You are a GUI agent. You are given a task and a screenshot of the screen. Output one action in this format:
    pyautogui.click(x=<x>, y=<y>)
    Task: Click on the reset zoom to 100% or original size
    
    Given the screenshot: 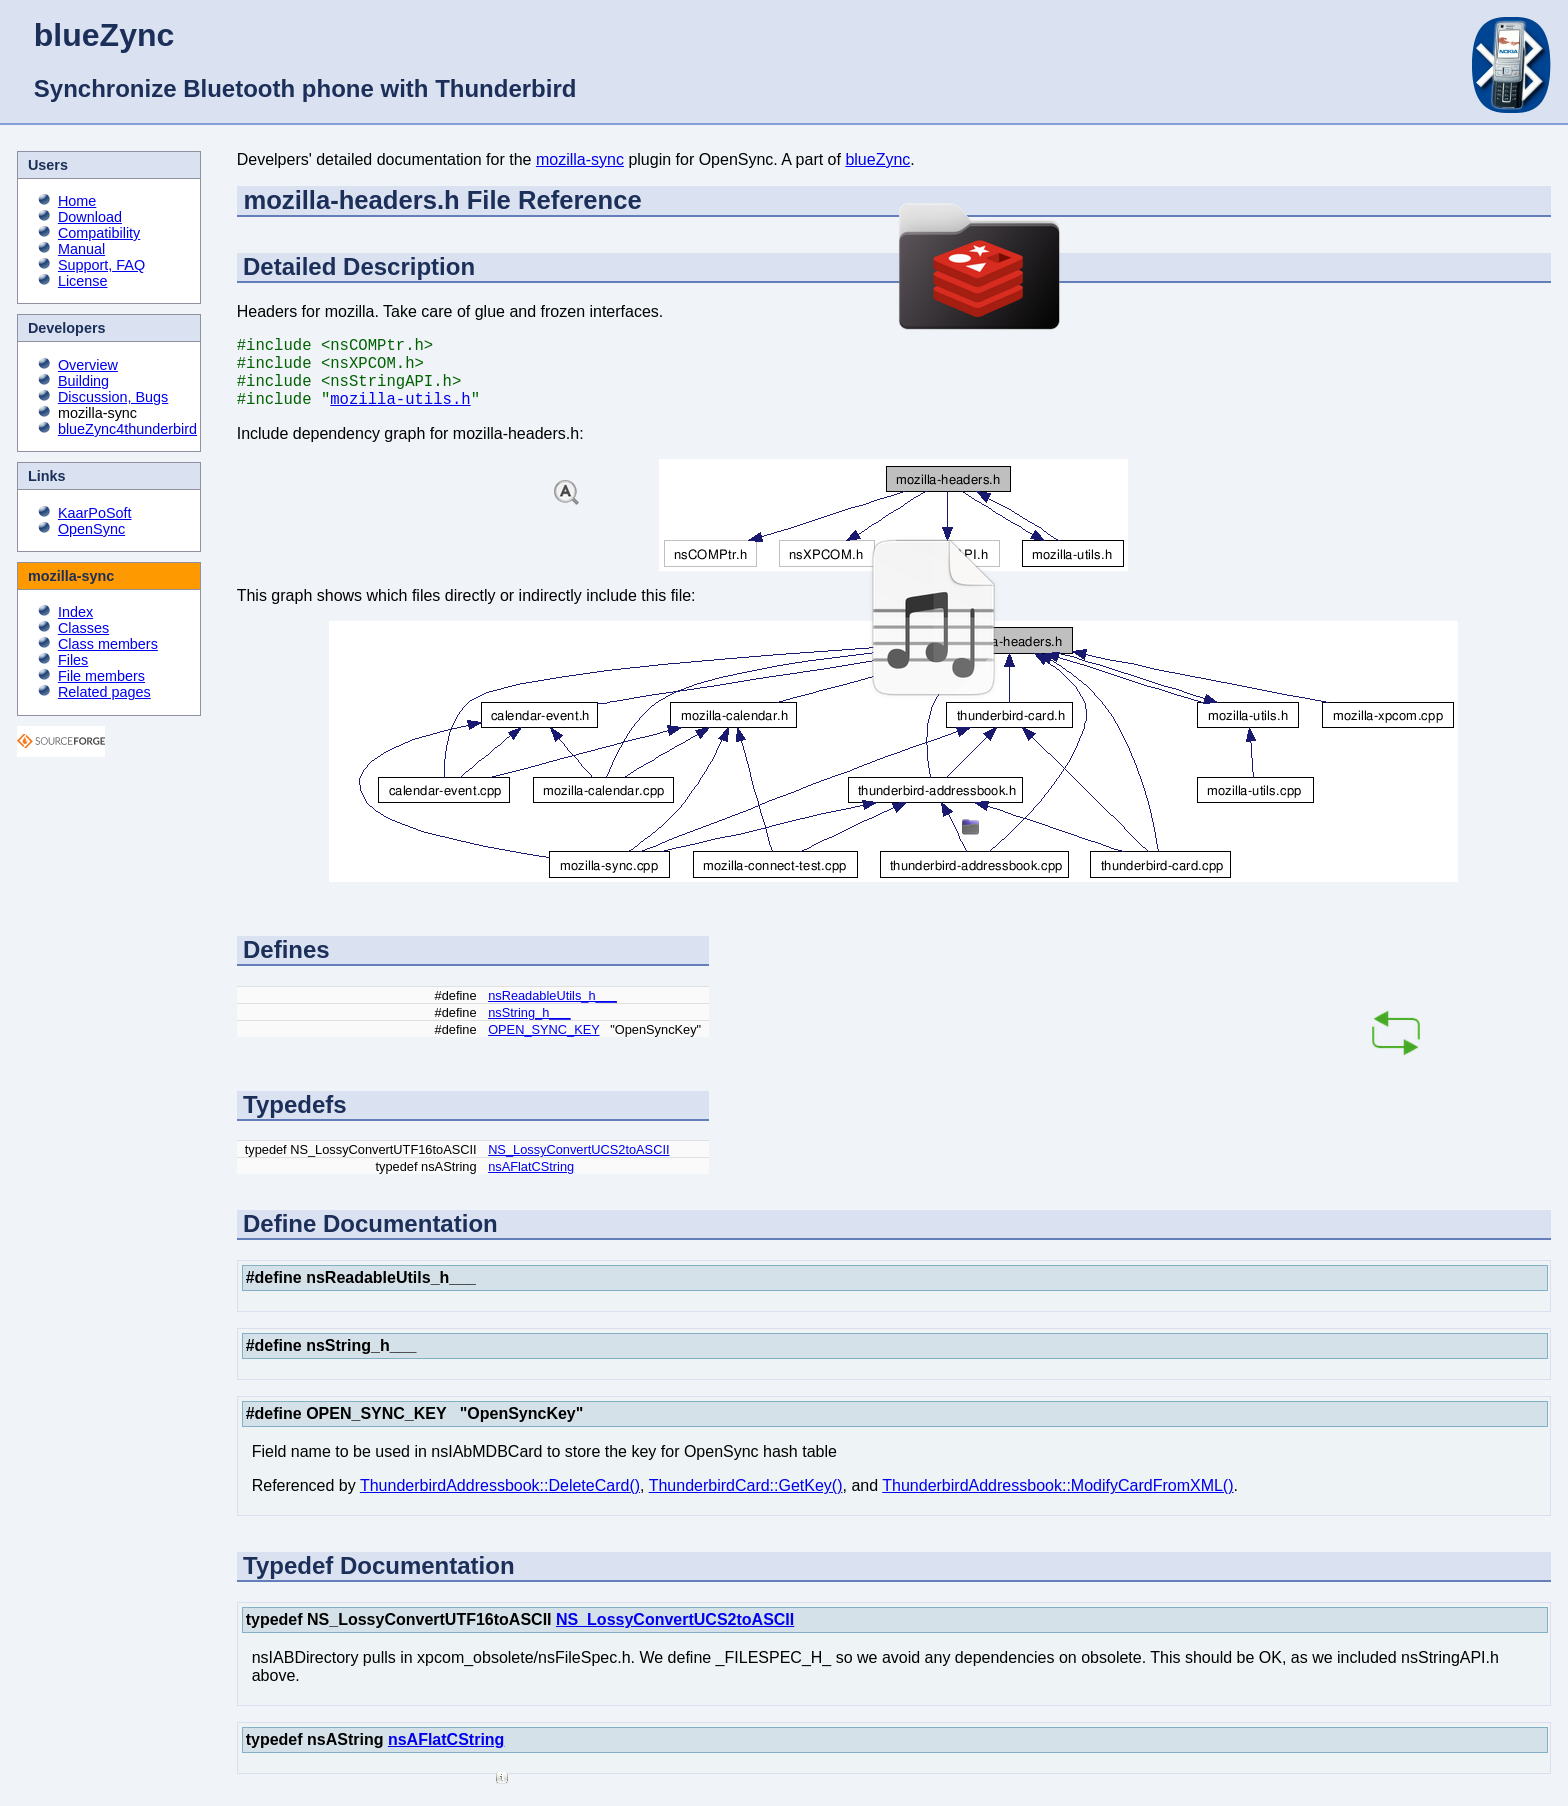 What is the action you would take?
    pyautogui.click(x=502, y=1777)
    